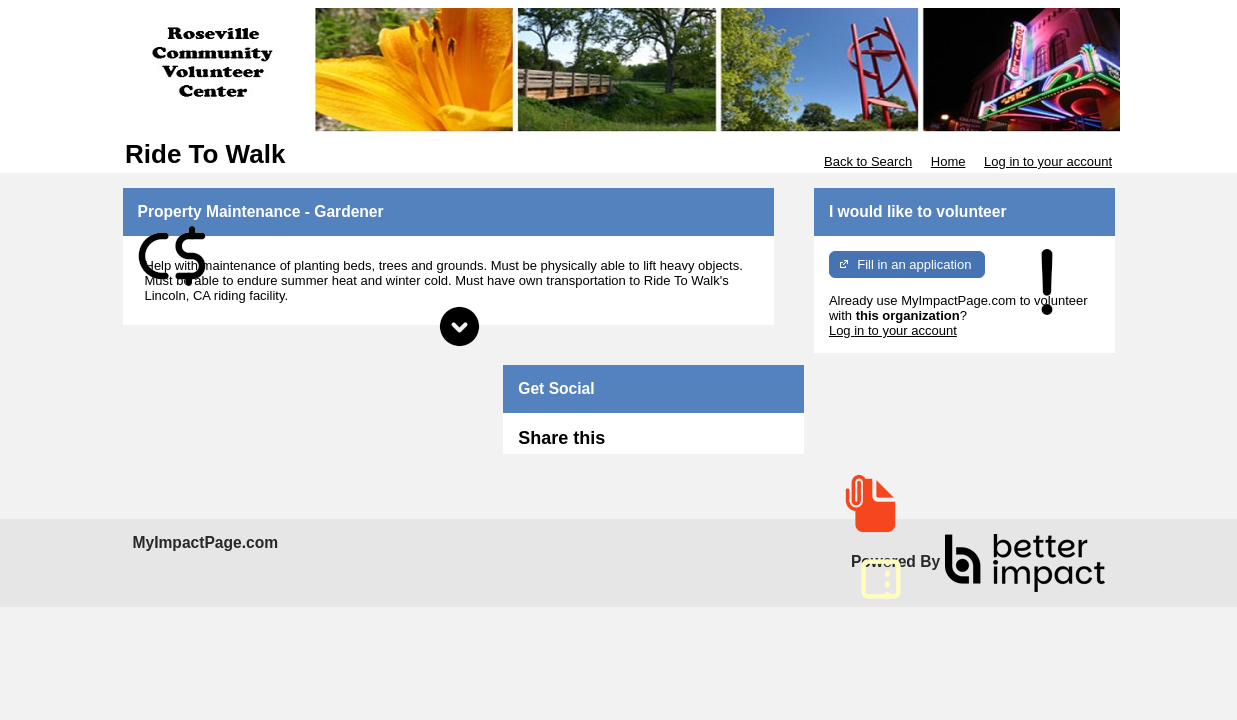 The height and width of the screenshot is (720, 1237). Describe the element at coordinates (870, 503) in the screenshot. I see `attach a file or document` at that location.